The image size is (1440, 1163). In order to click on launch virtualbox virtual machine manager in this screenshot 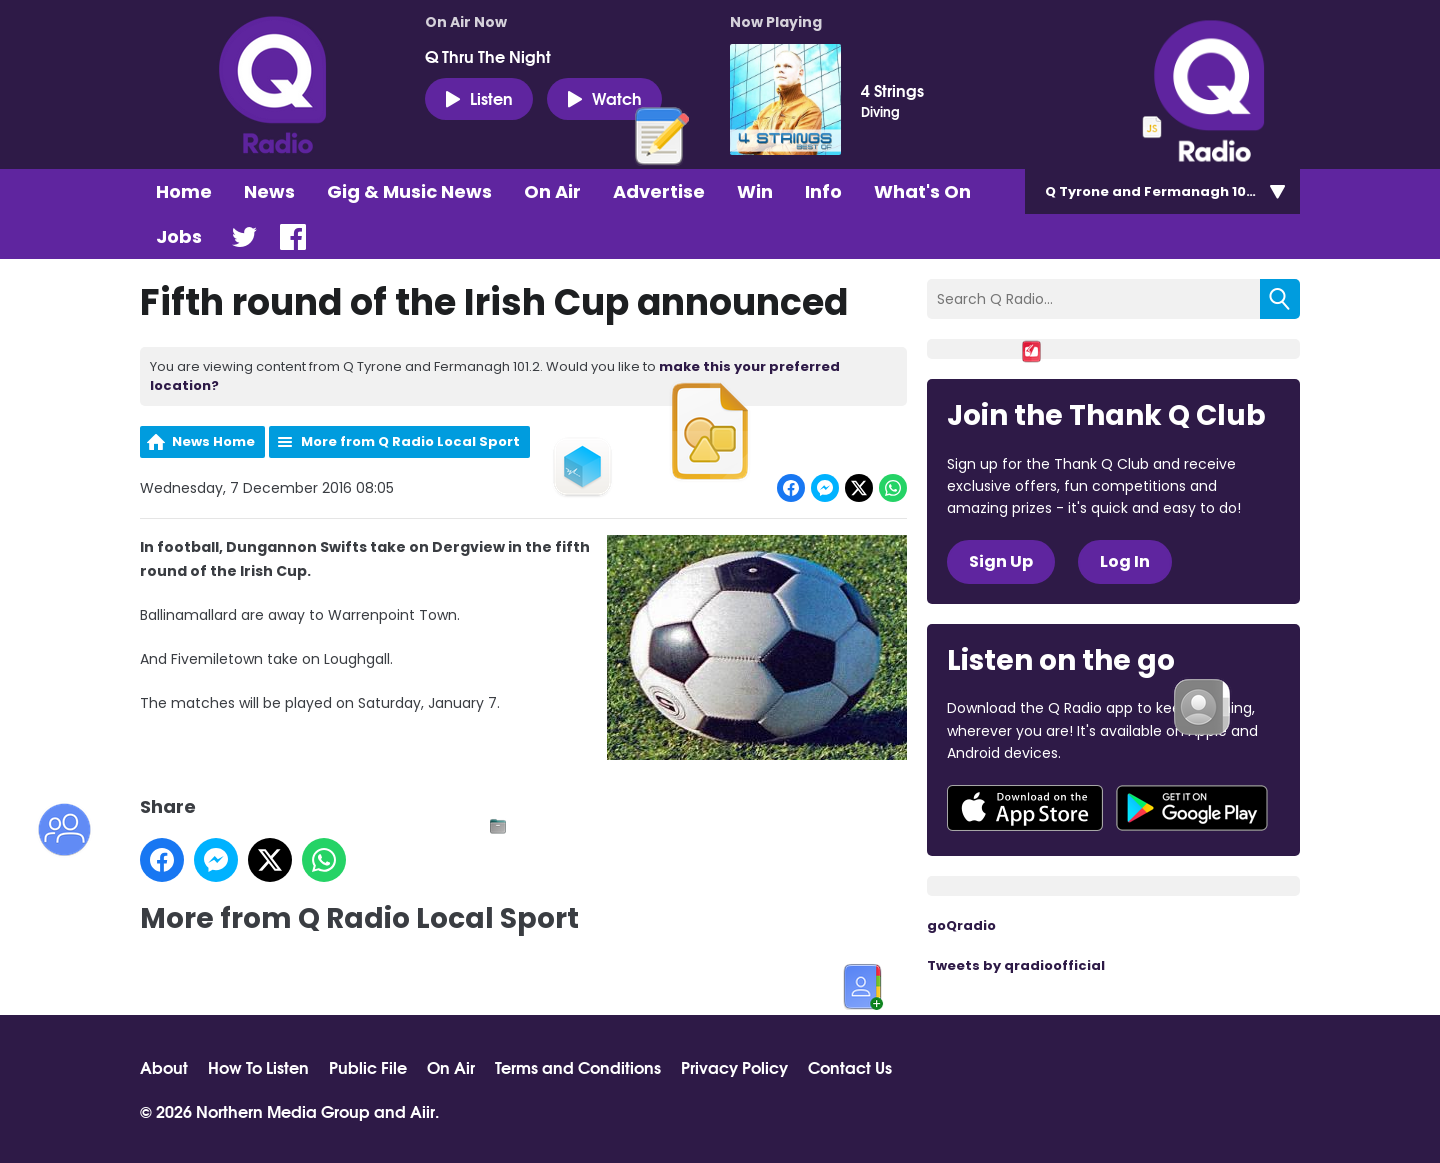, I will do `click(582, 466)`.